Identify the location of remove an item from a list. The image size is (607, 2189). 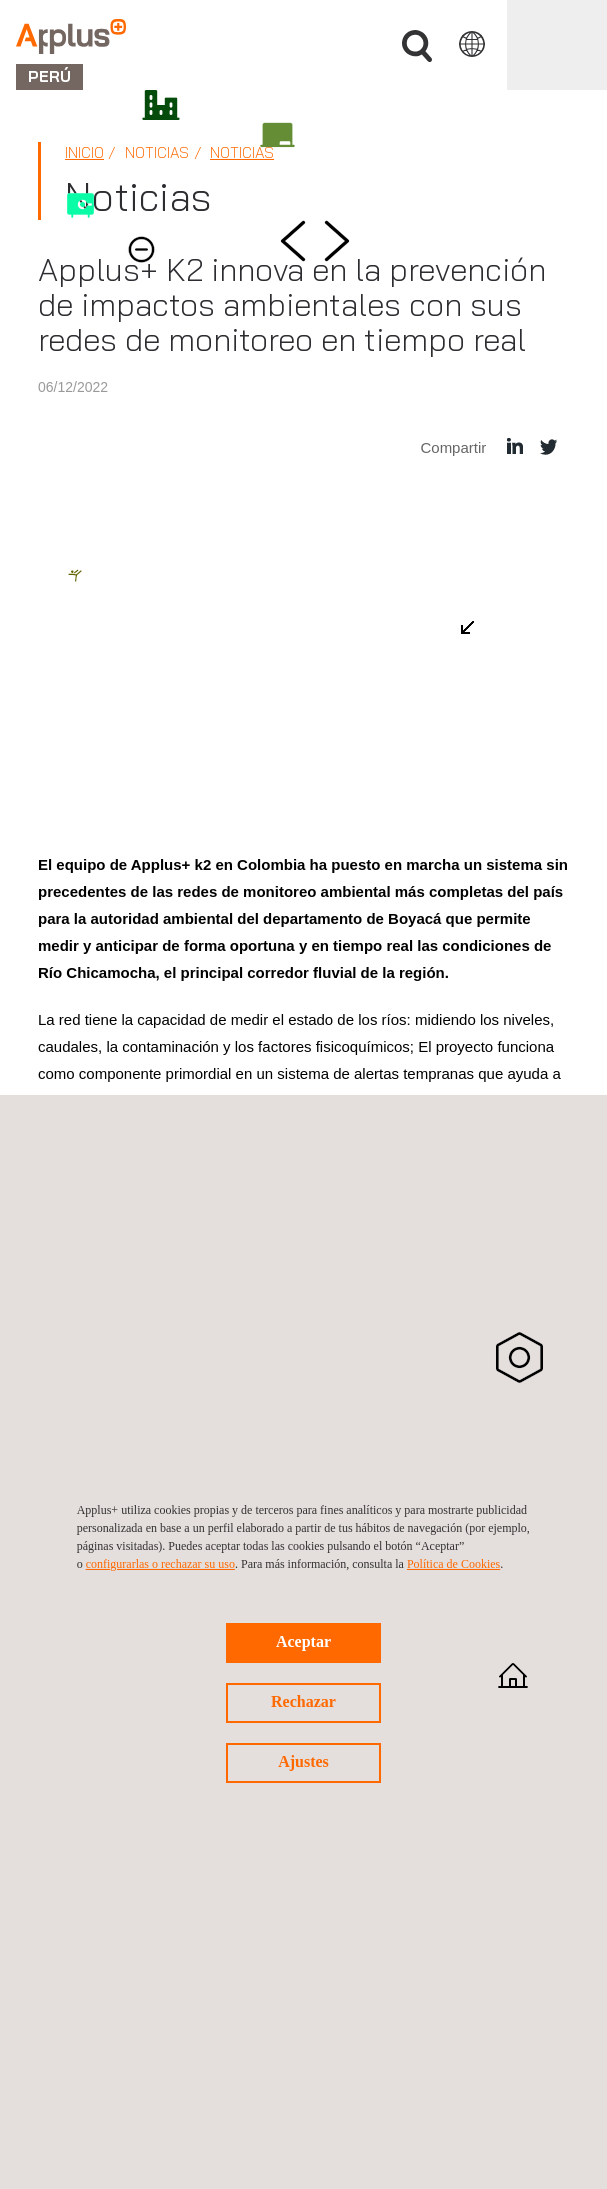
(141, 249).